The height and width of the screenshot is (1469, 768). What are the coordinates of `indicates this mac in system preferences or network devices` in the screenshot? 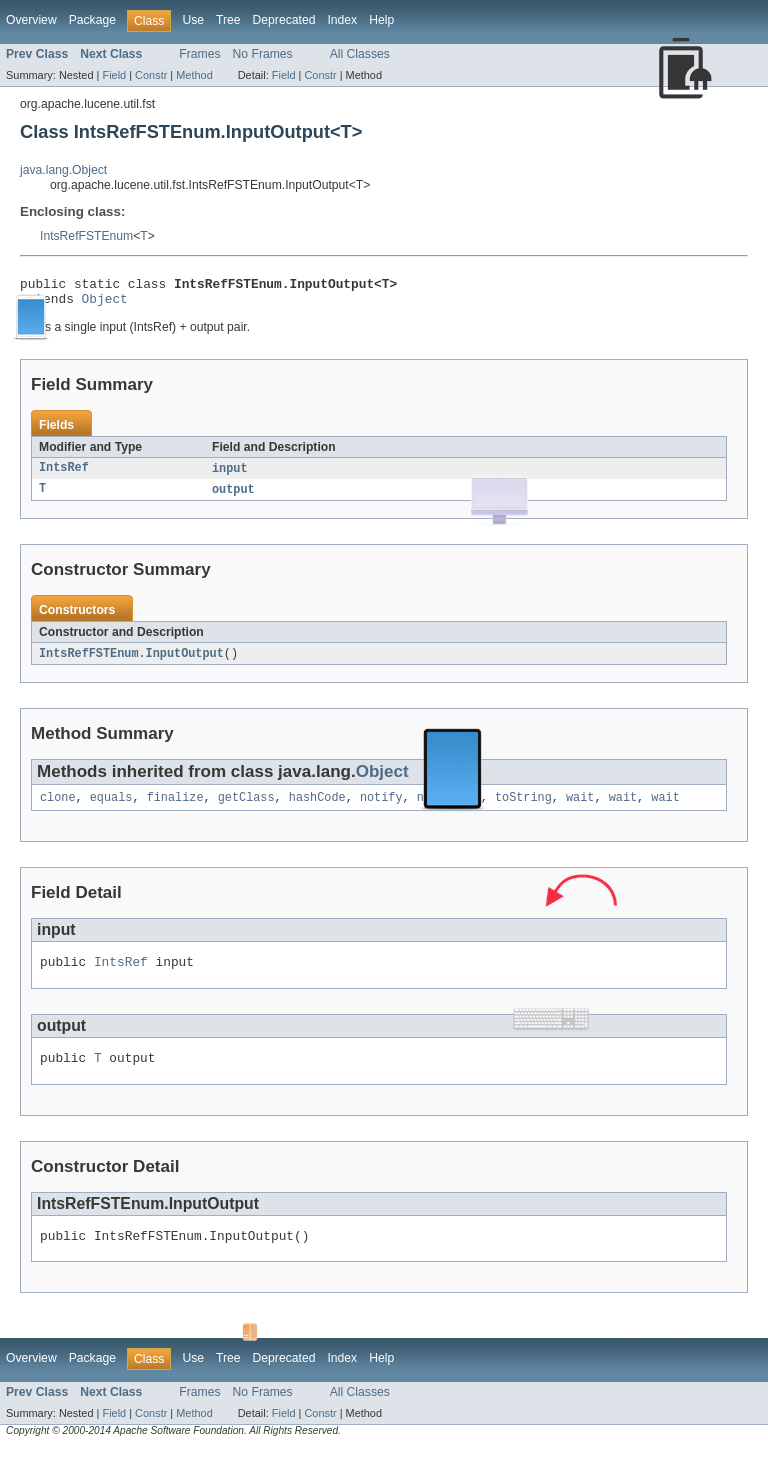 It's located at (499, 499).